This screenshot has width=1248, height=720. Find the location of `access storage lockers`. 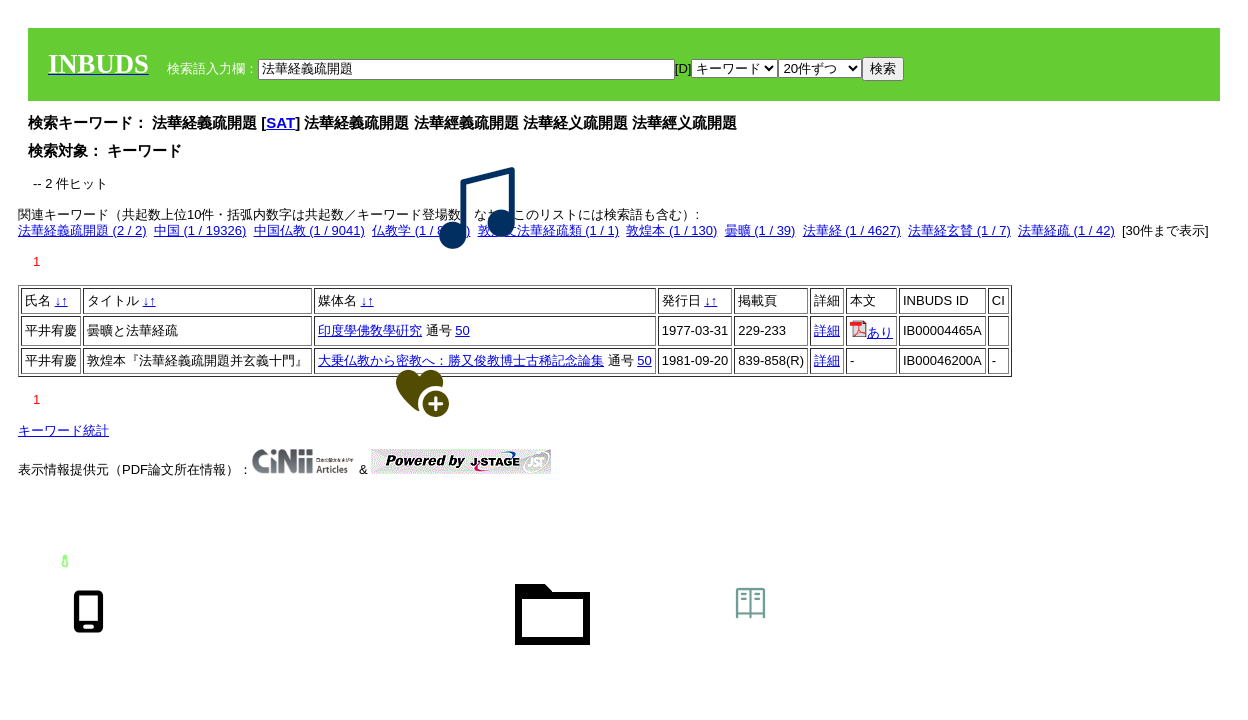

access storage lockers is located at coordinates (750, 602).